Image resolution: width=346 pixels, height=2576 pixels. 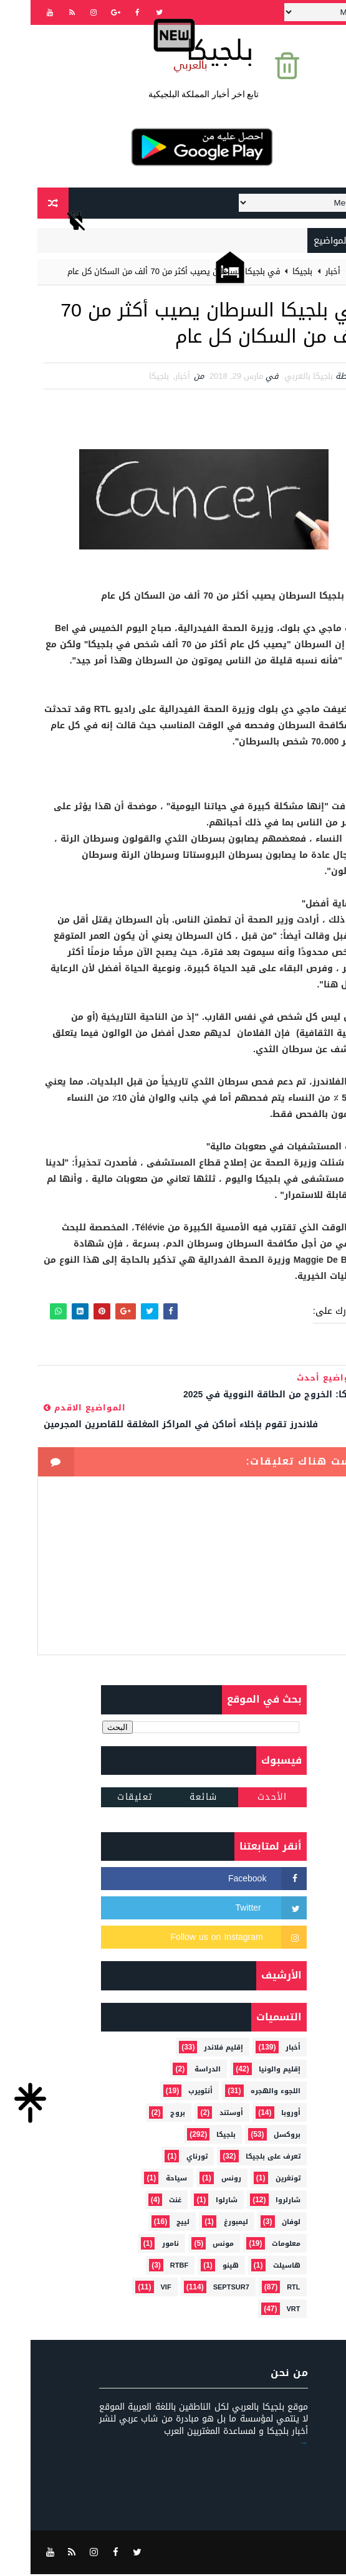 I want to click on visit linktree profile, so click(x=30, y=2103).